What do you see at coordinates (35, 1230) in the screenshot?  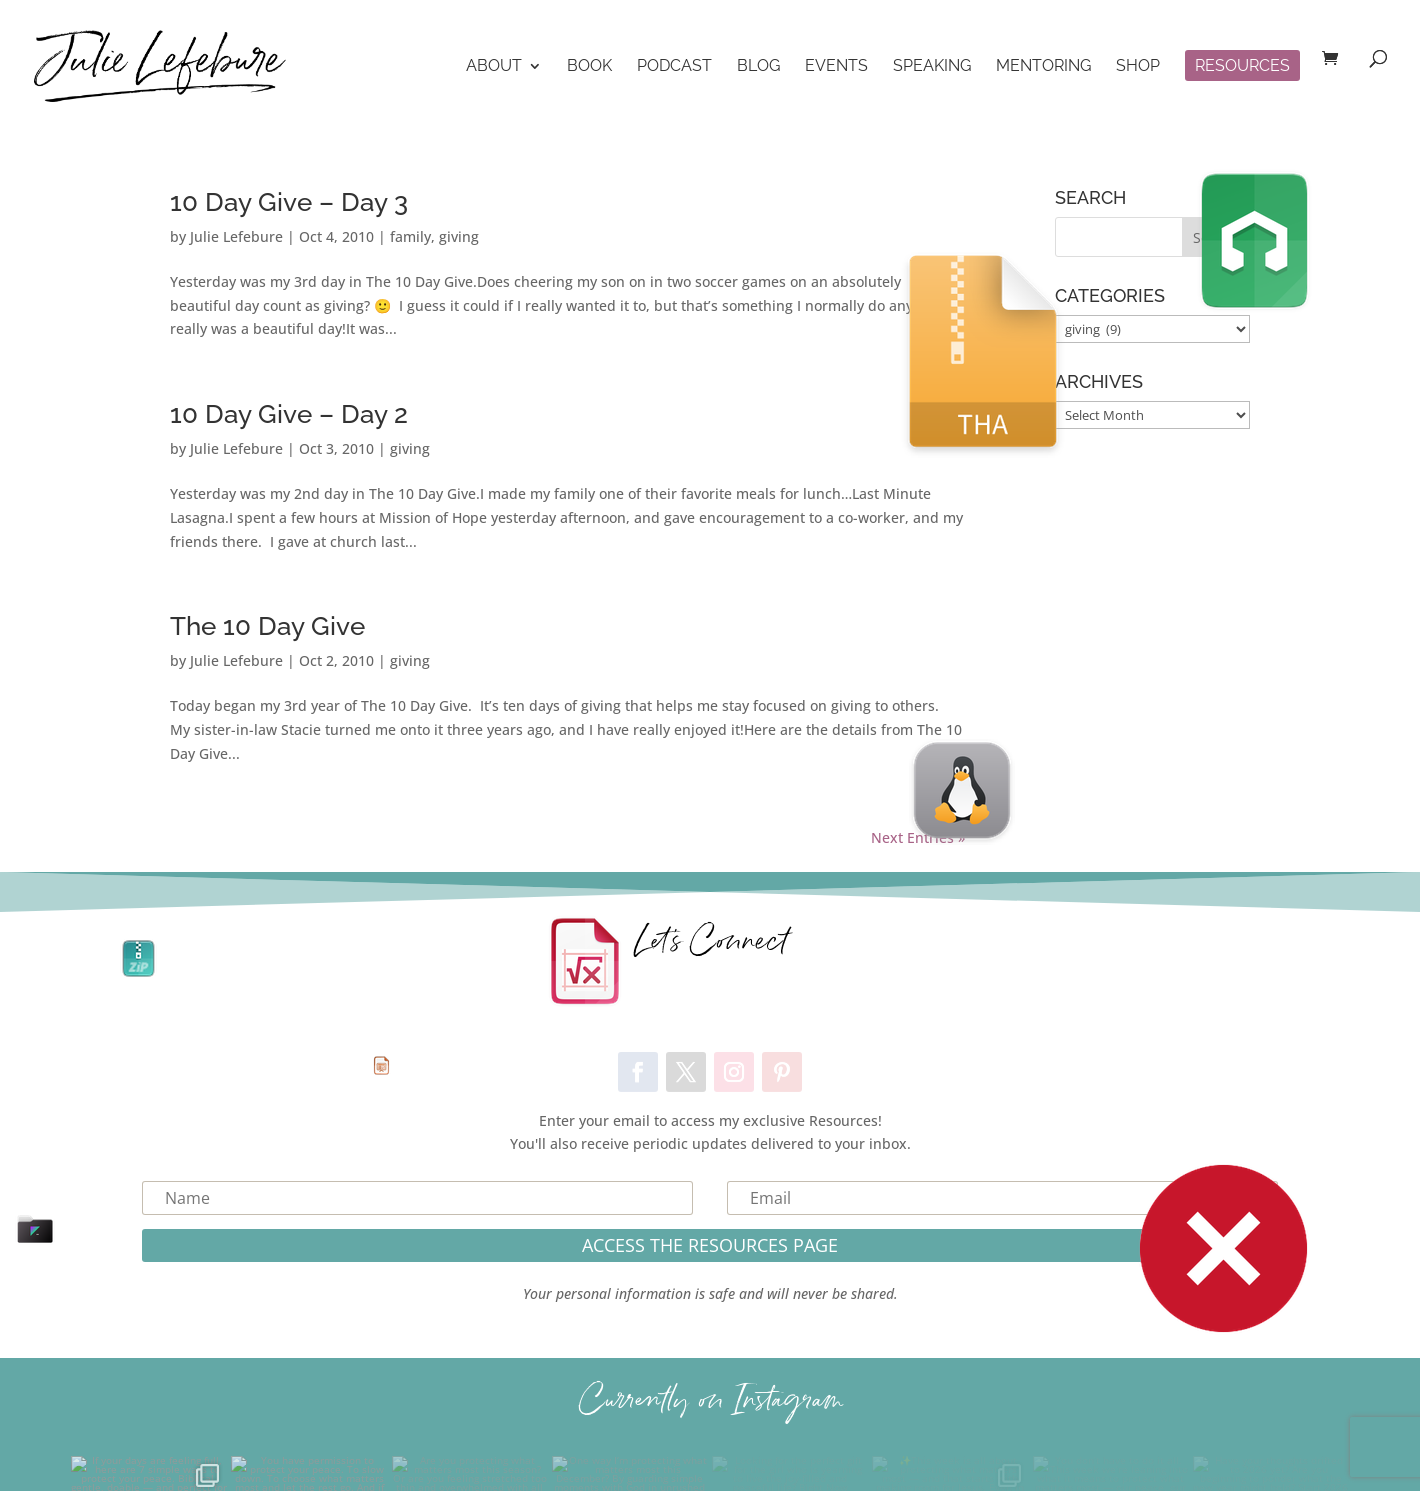 I see `open jetbrains academy project folder` at bounding box center [35, 1230].